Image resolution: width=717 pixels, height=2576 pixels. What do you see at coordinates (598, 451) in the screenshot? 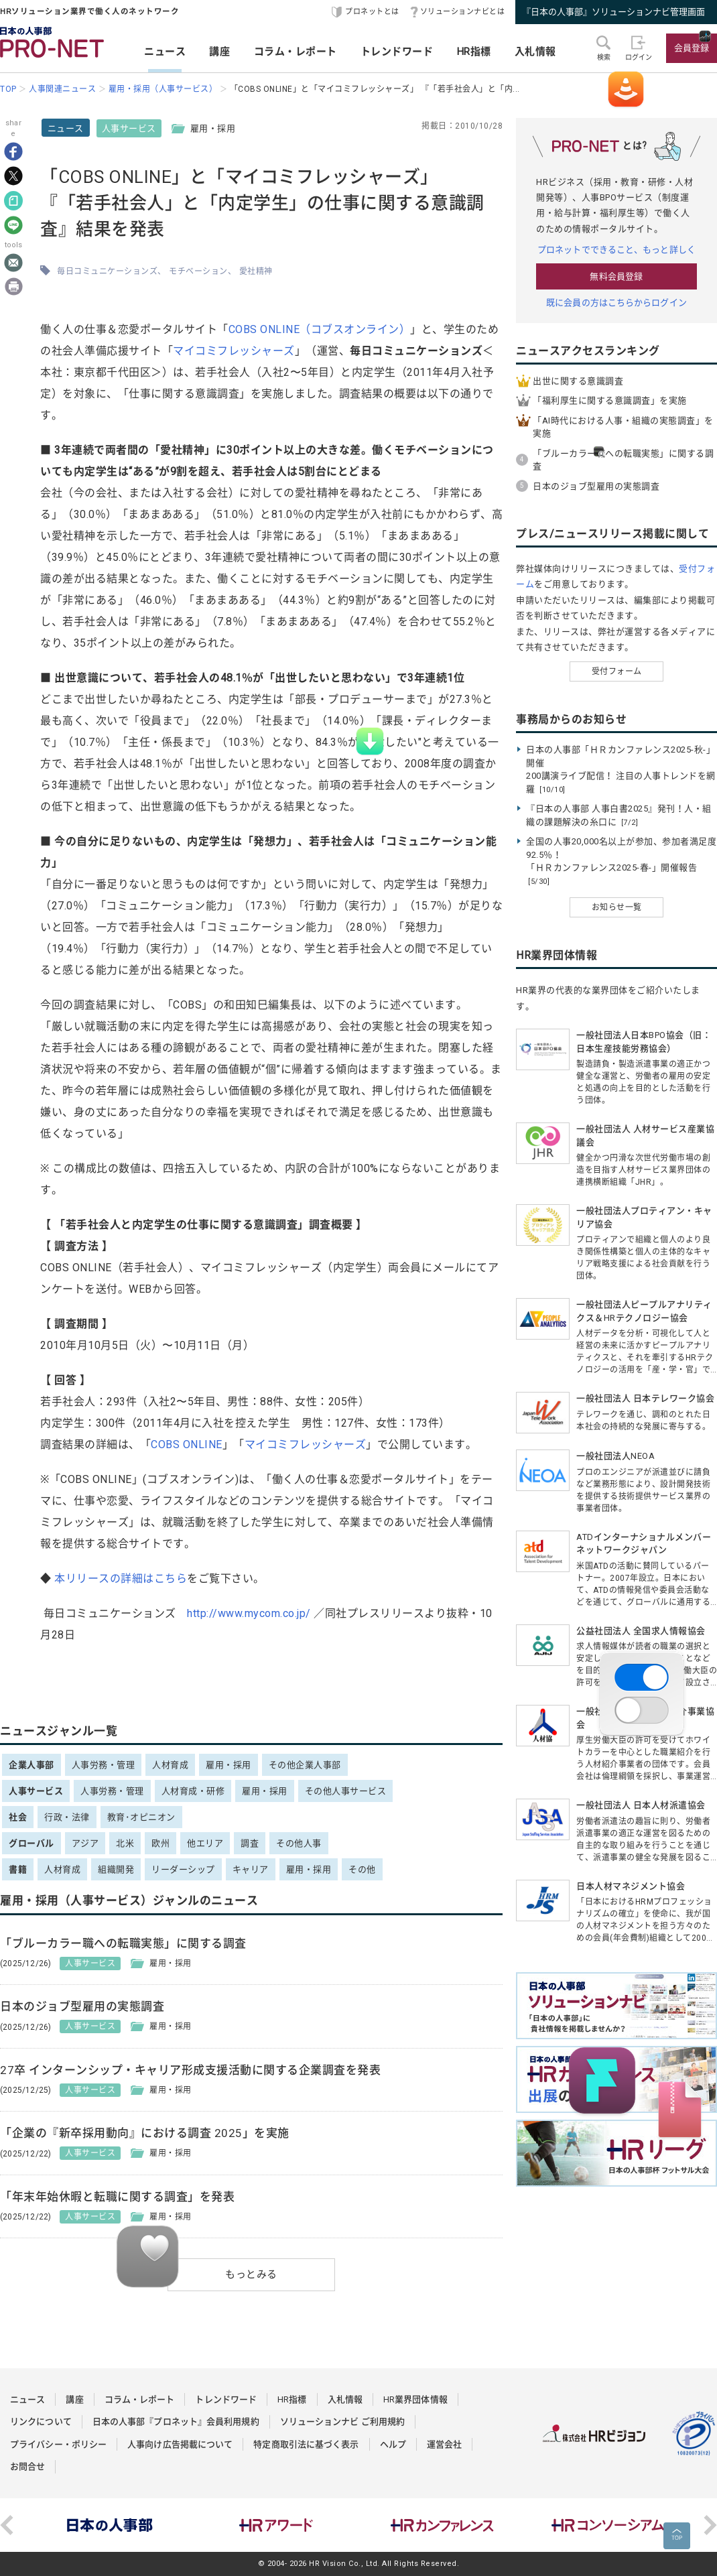
I see `configure iscsi storage server settings` at bounding box center [598, 451].